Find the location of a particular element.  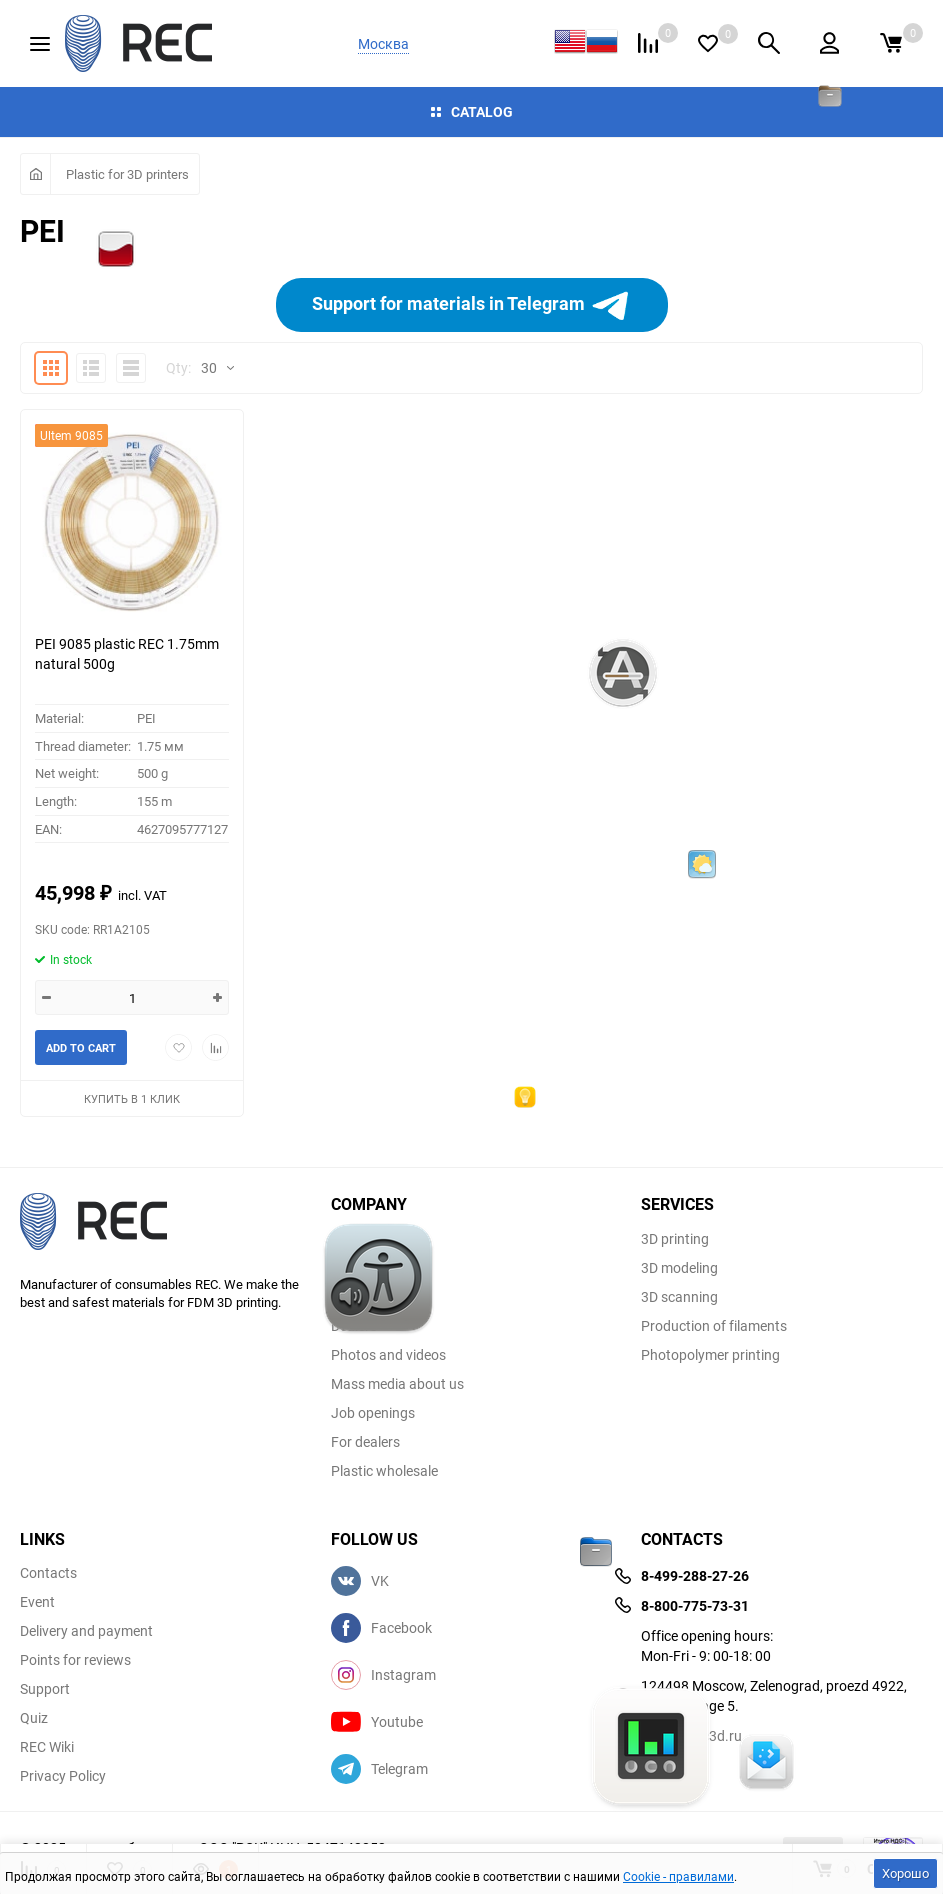

open wine application for running windows programs is located at coordinates (116, 249).